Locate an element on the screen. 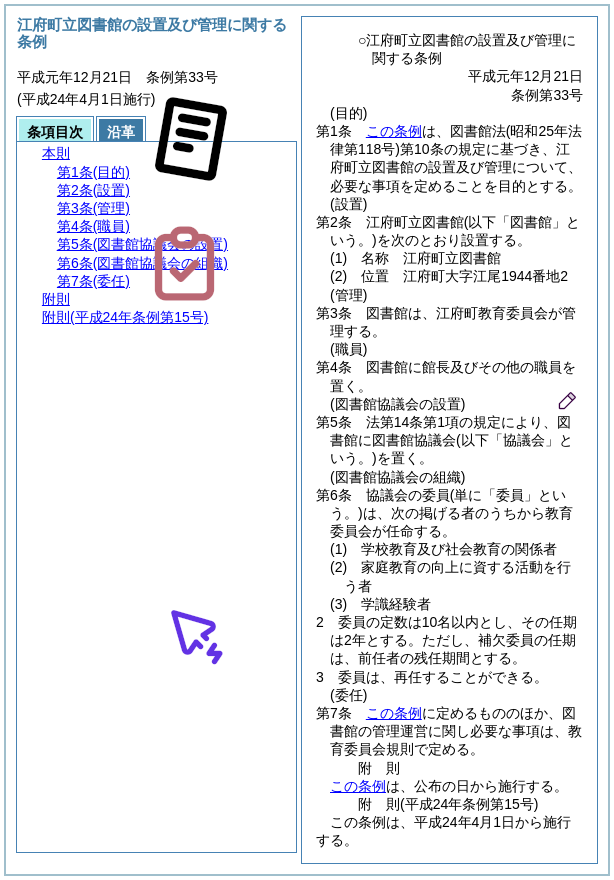  edit content or text is located at coordinates (567, 401).